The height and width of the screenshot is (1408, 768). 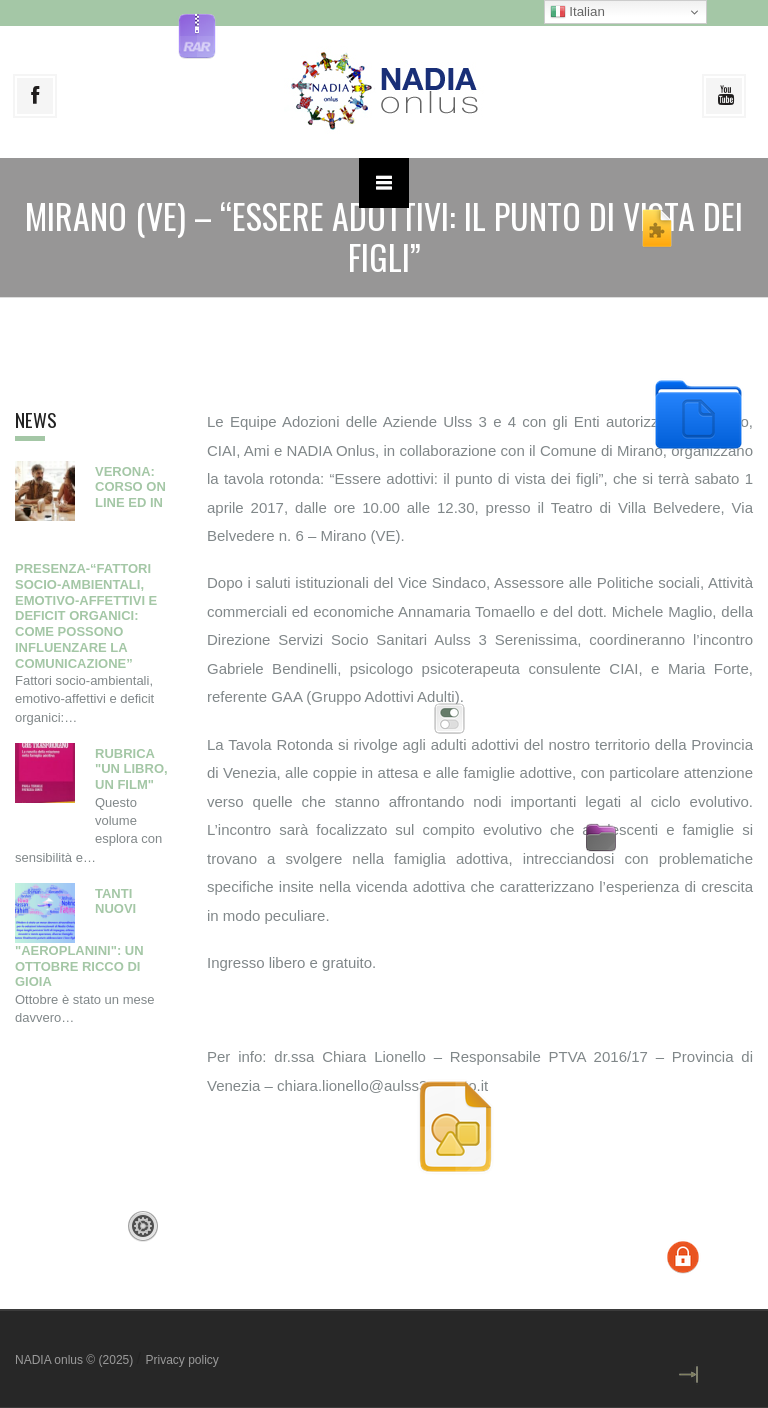 What do you see at coordinates (688, 1374) in the screenshot?
I see `go to the last item or page` at bounding box center [688, 1374].